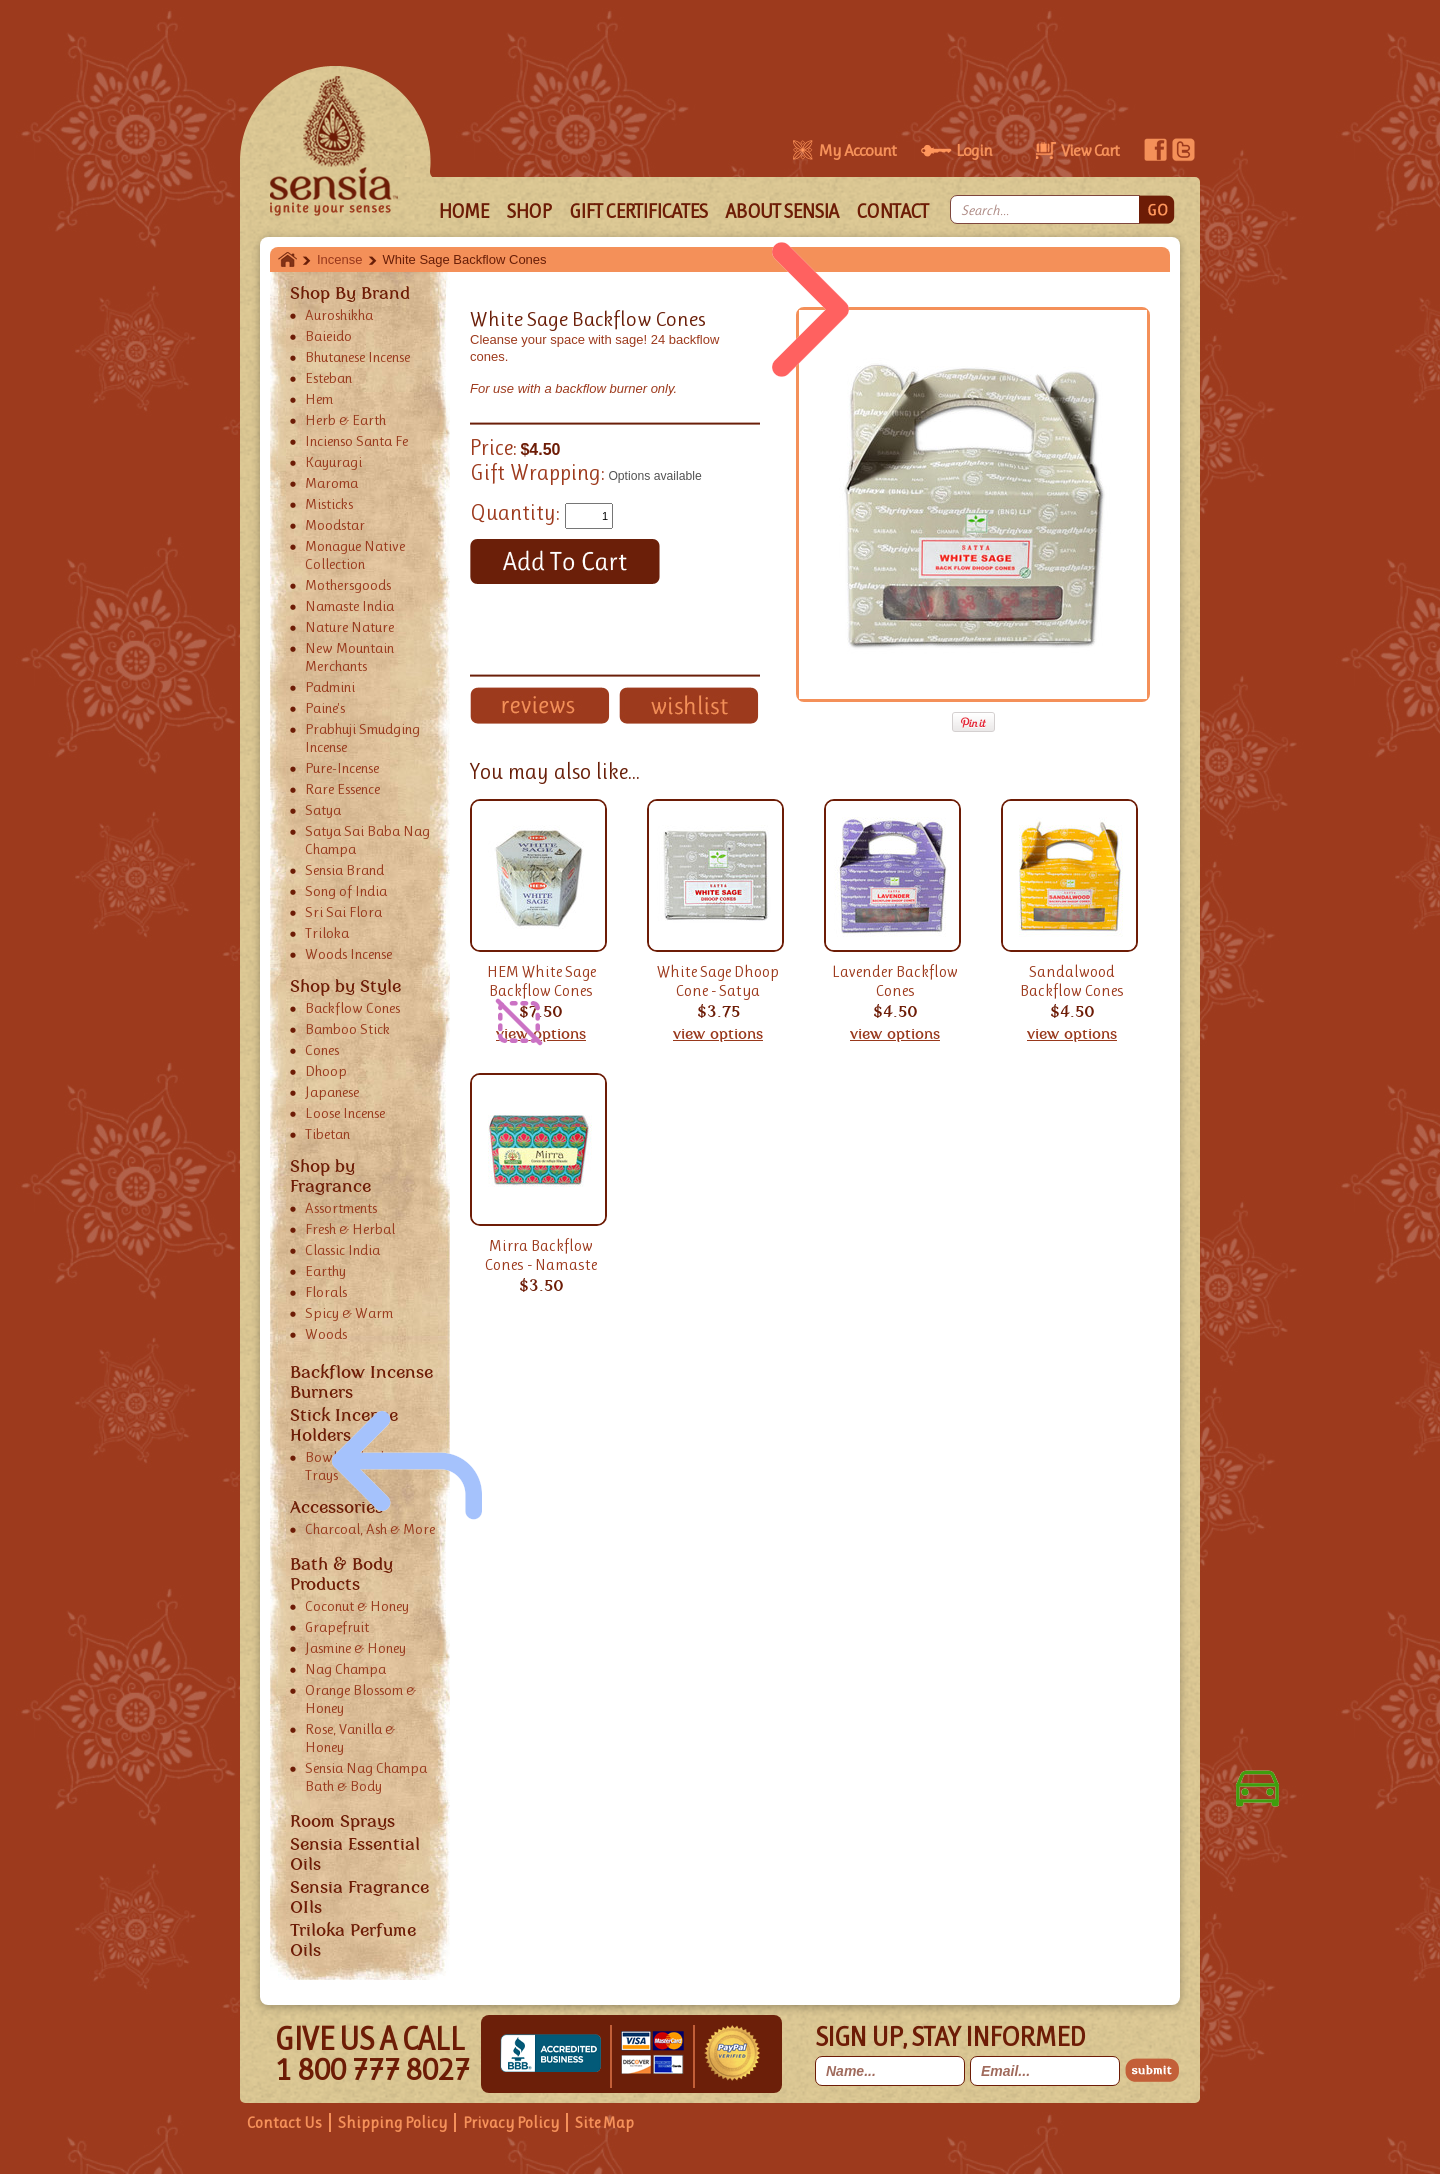 The width and height of the screenshot is (1440, 2174). What do you see at coordinates (519, 1022) in the screenshot?
I see `disable marquee selection tool` at bounding box center [519, 1022].